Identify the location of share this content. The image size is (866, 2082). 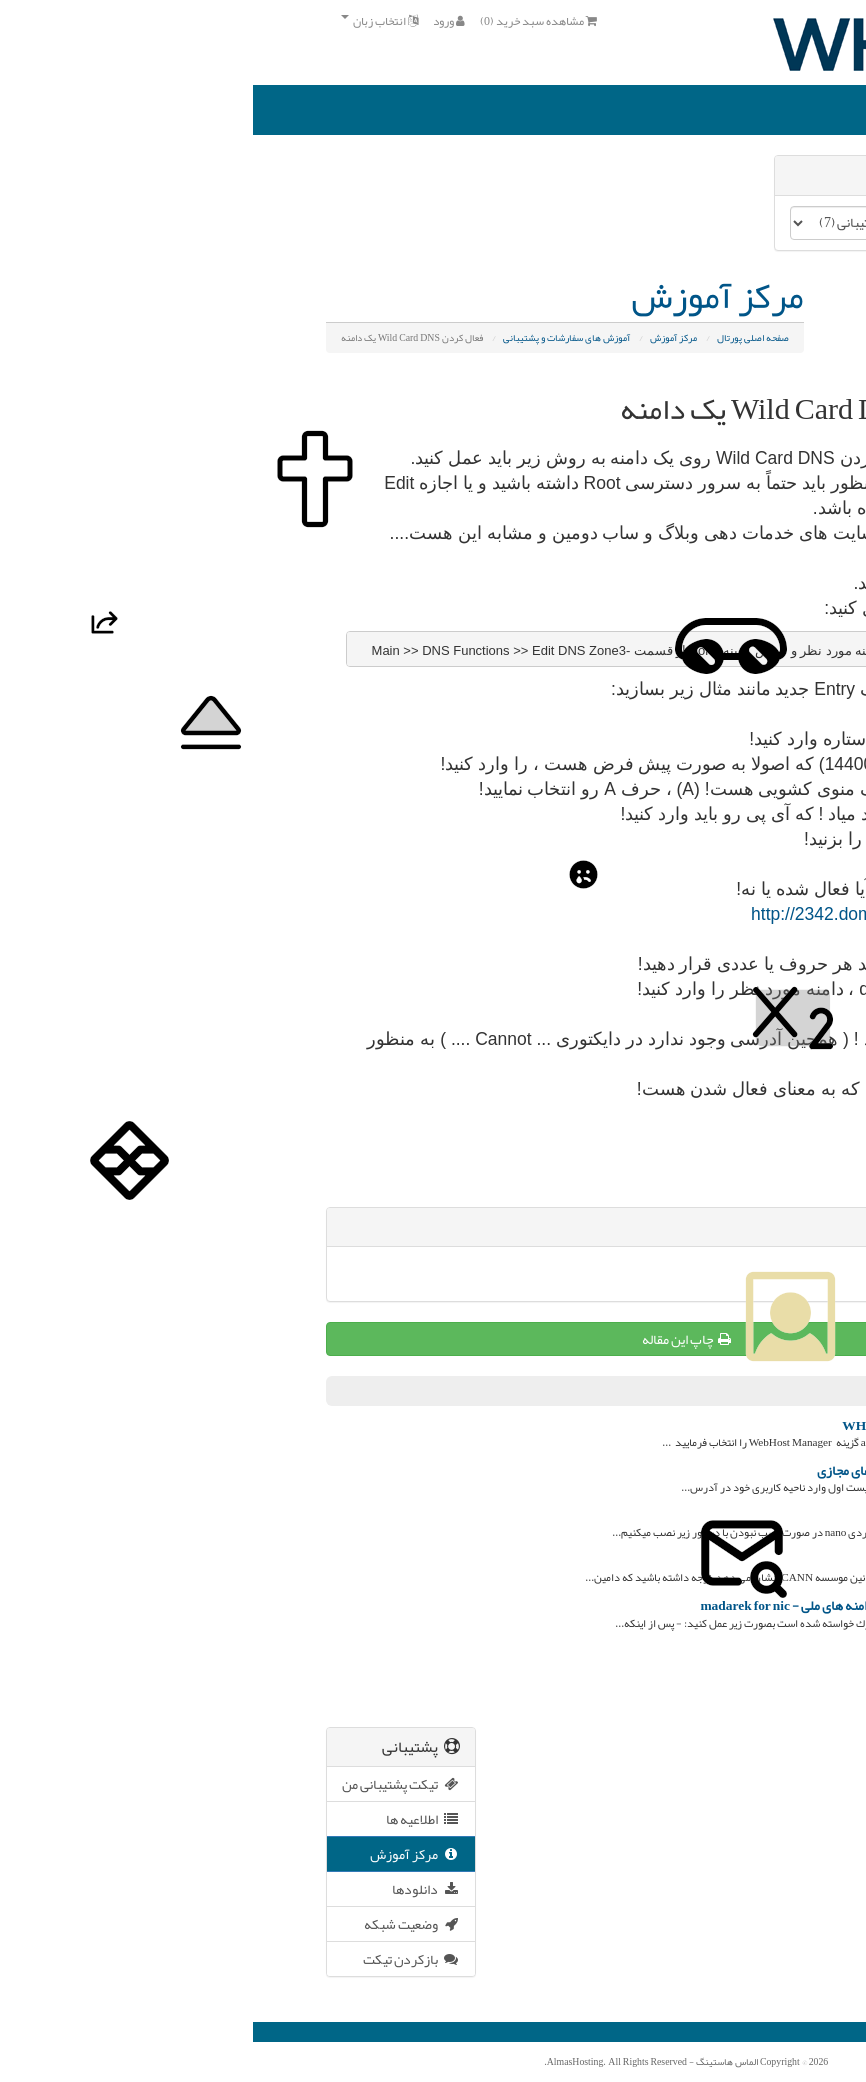
(104, 621).